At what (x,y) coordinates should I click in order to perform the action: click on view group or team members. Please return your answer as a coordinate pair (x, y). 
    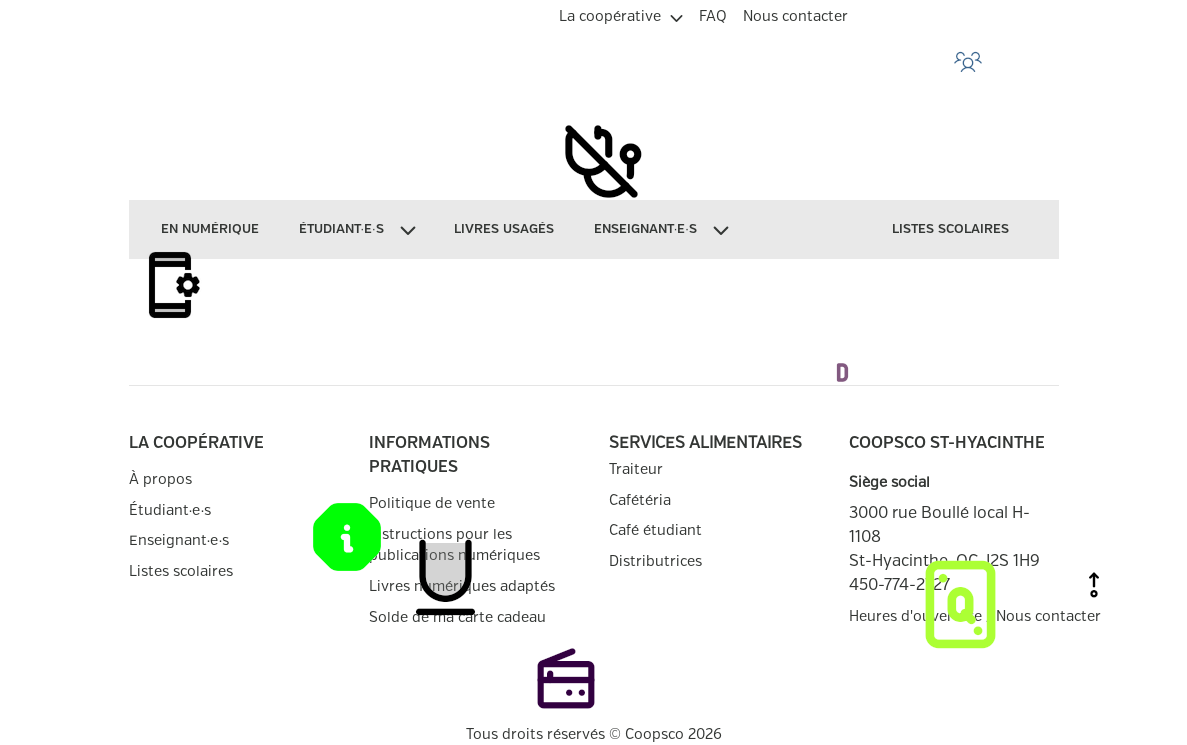
    Looking at the image, I should click on (968, 61).